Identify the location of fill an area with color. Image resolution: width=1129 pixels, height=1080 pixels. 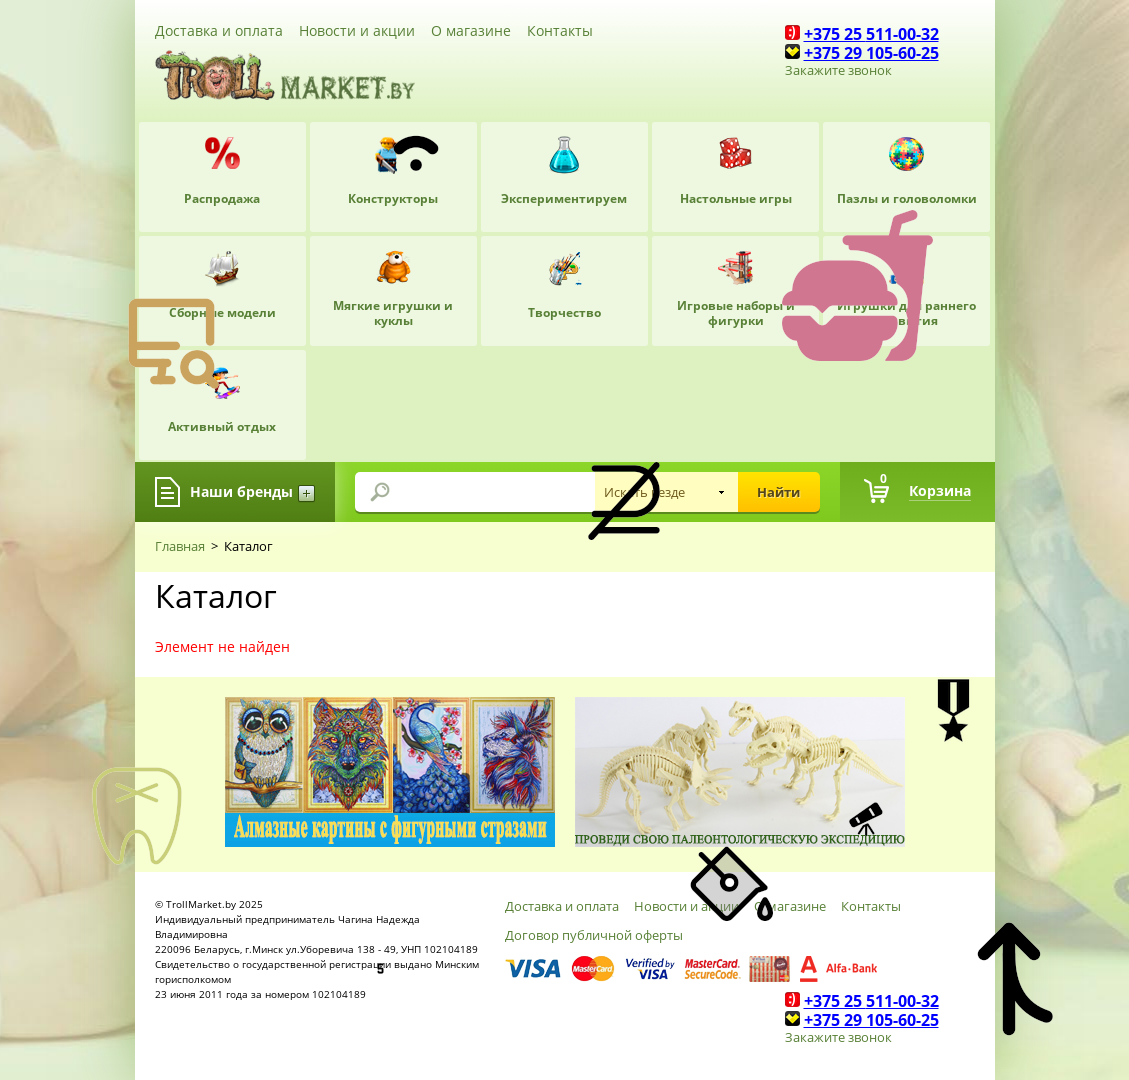
(730, 886).